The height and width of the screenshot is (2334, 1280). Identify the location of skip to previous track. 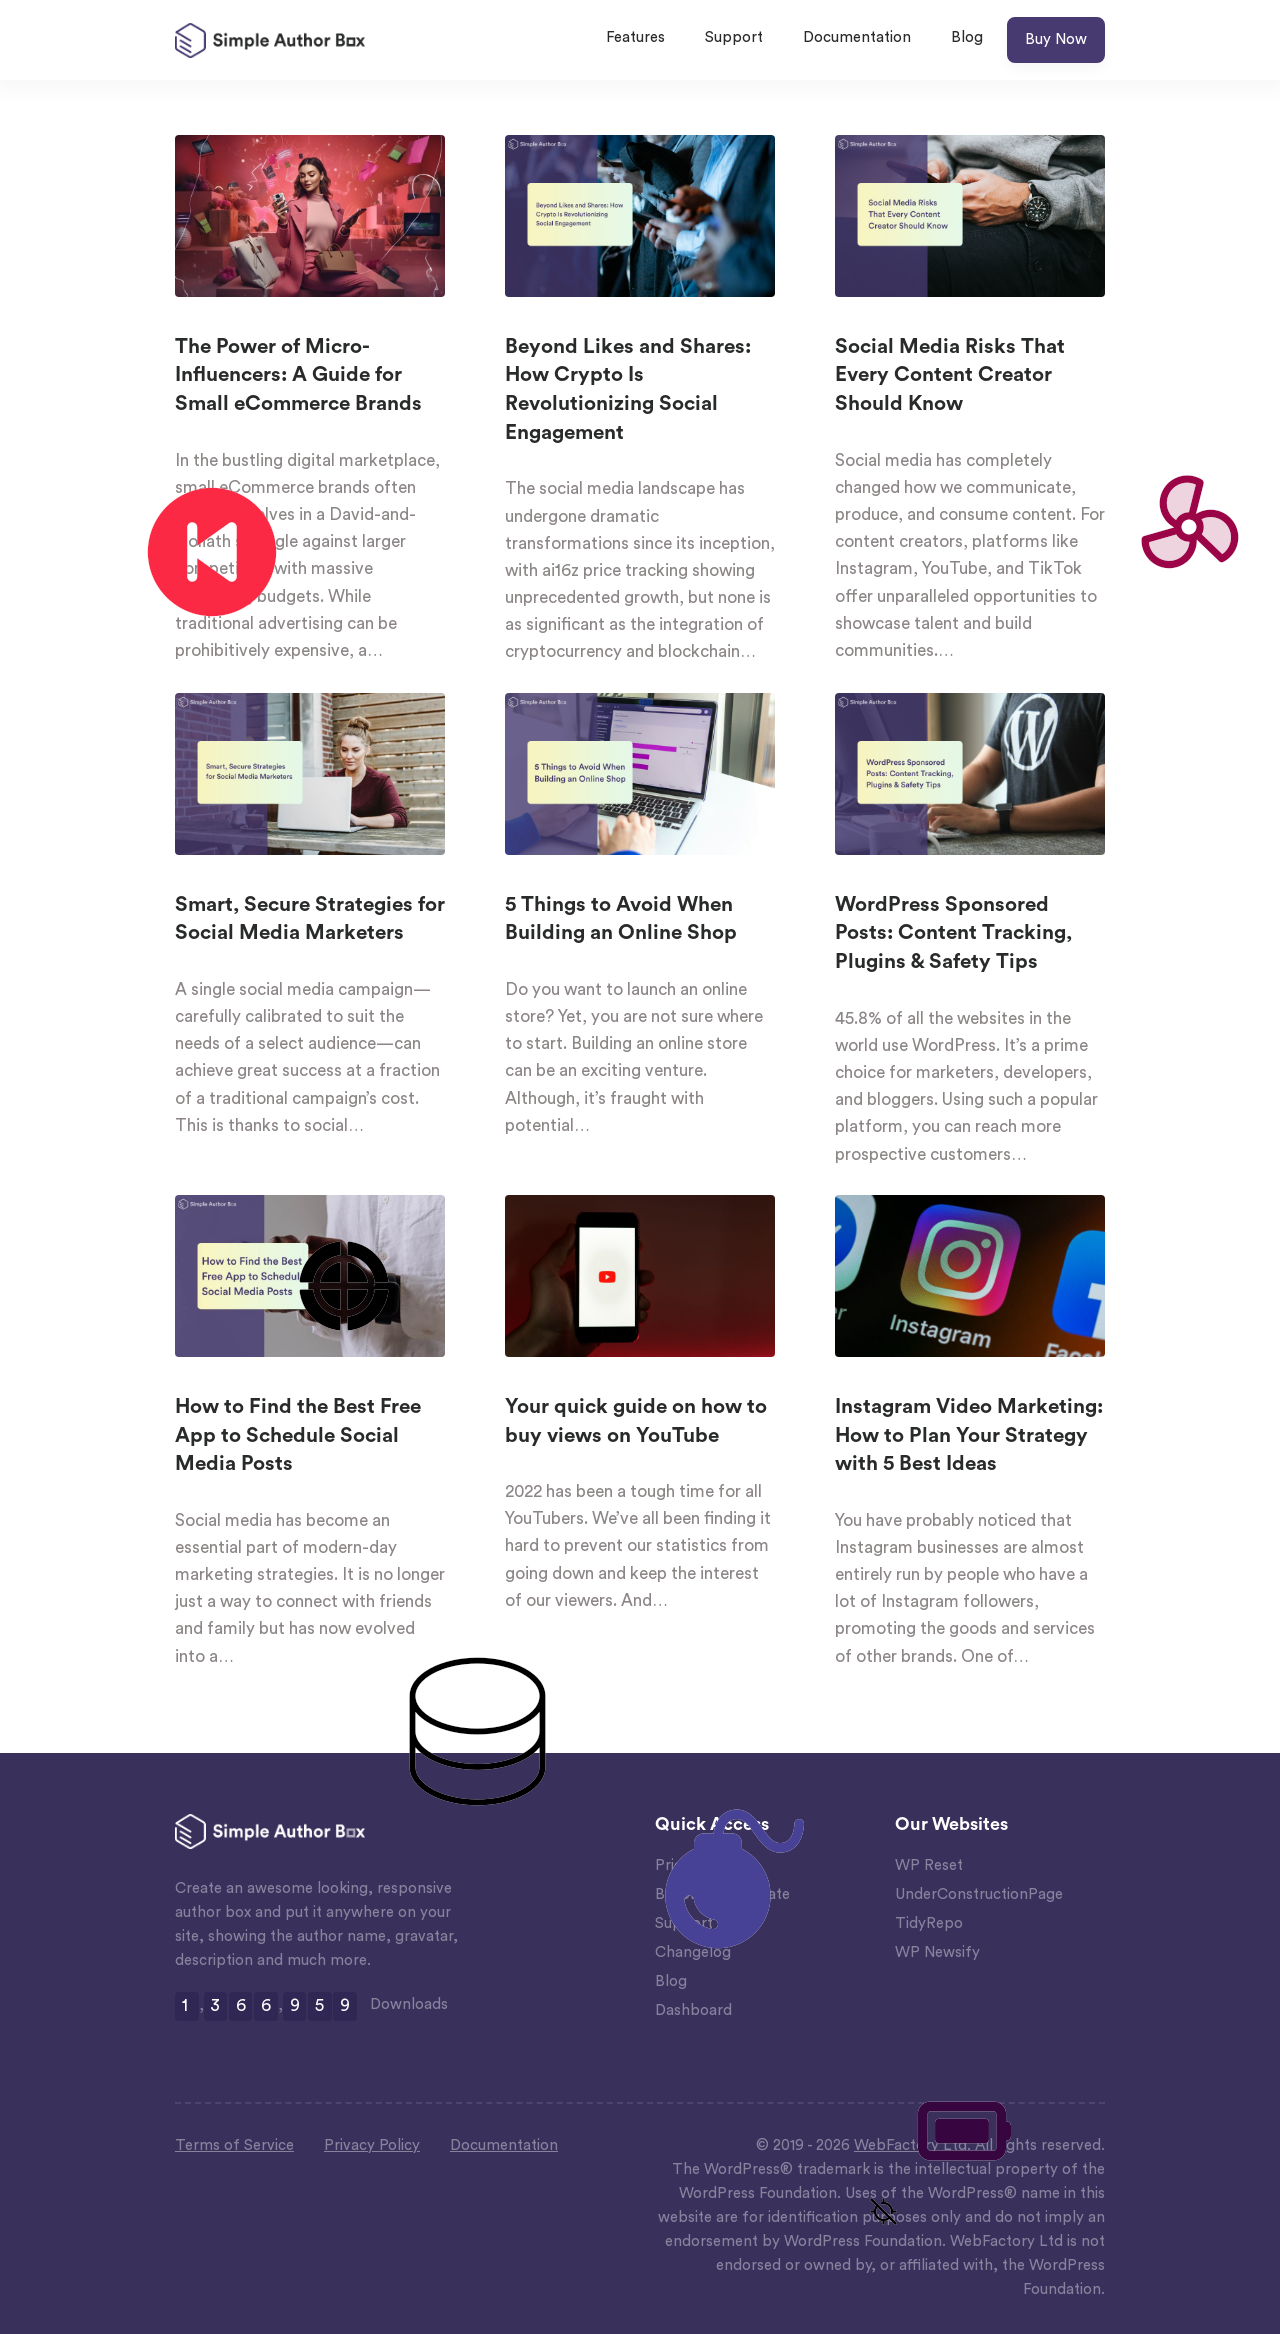
(212, 552).